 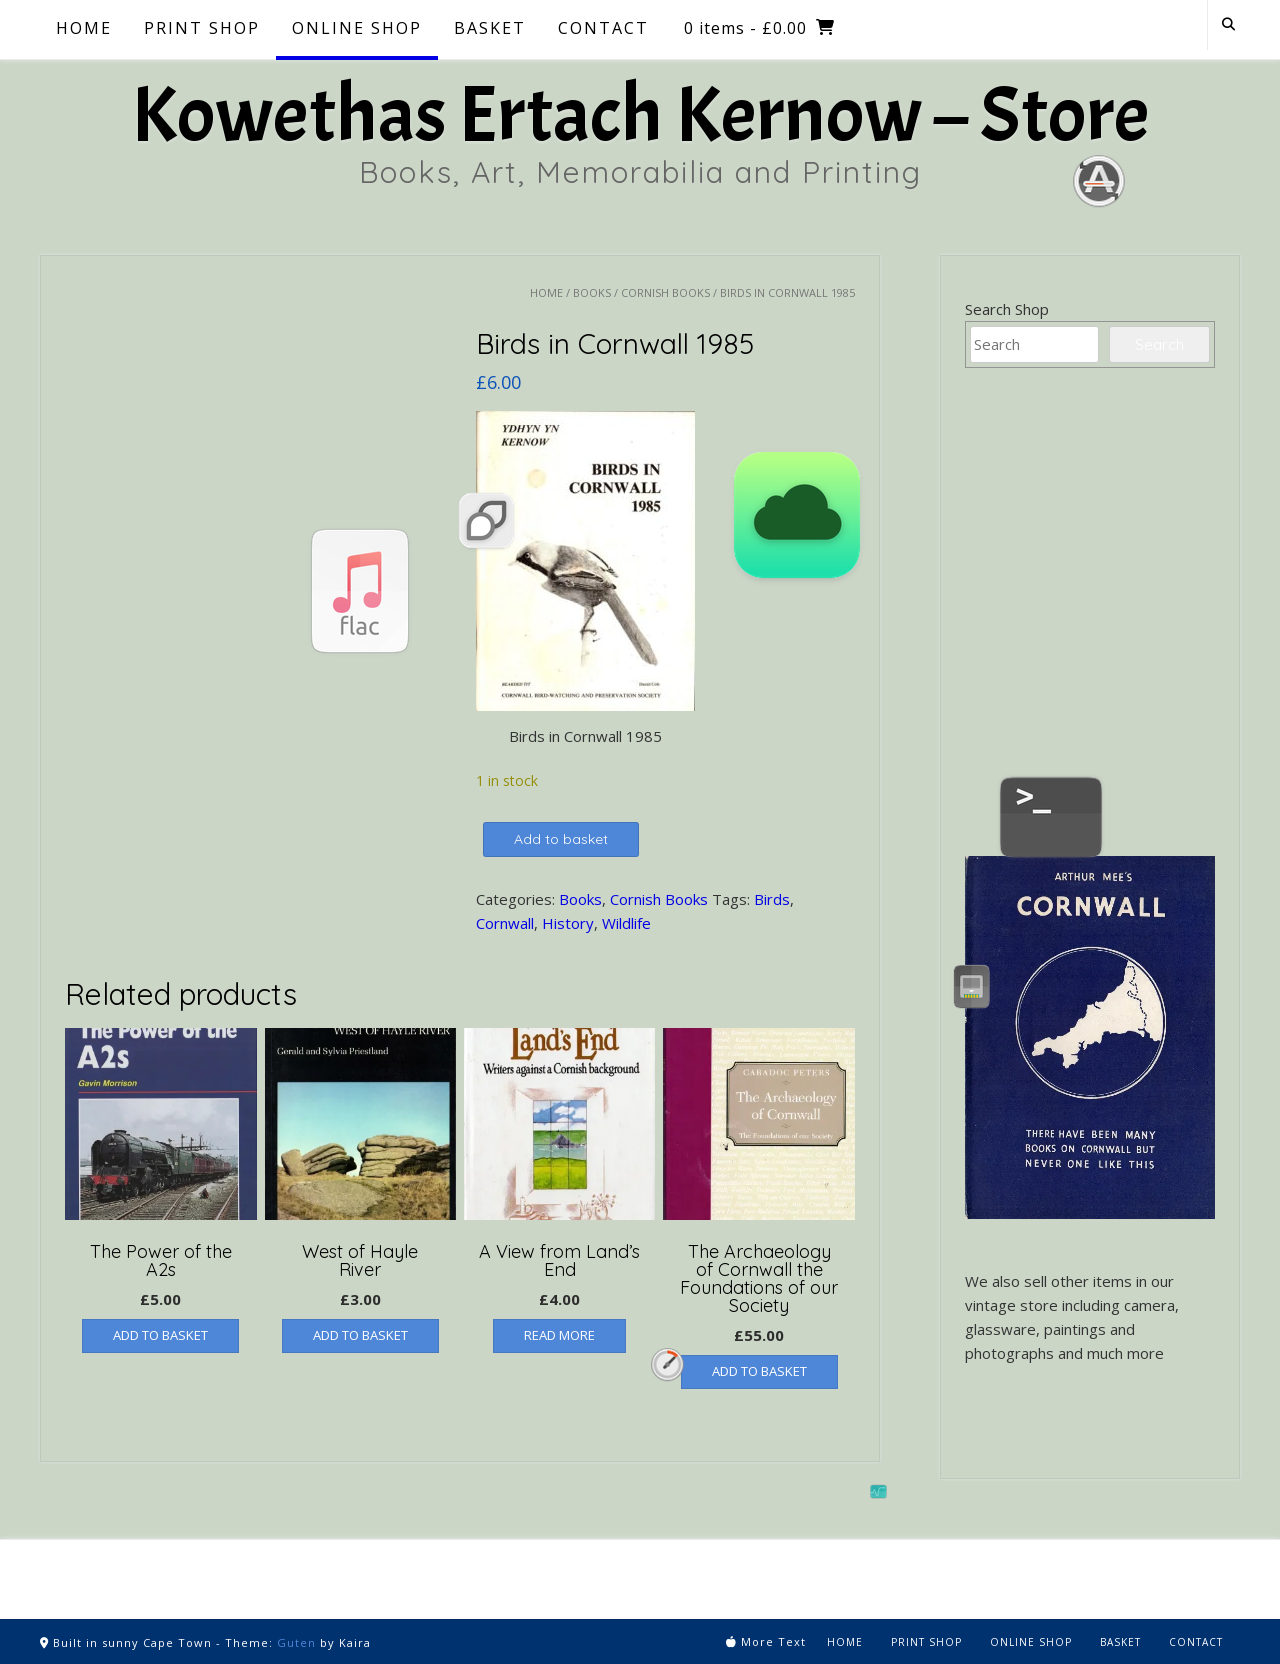 I want to click on a FLAC audio file, so click(x=360, y=591).